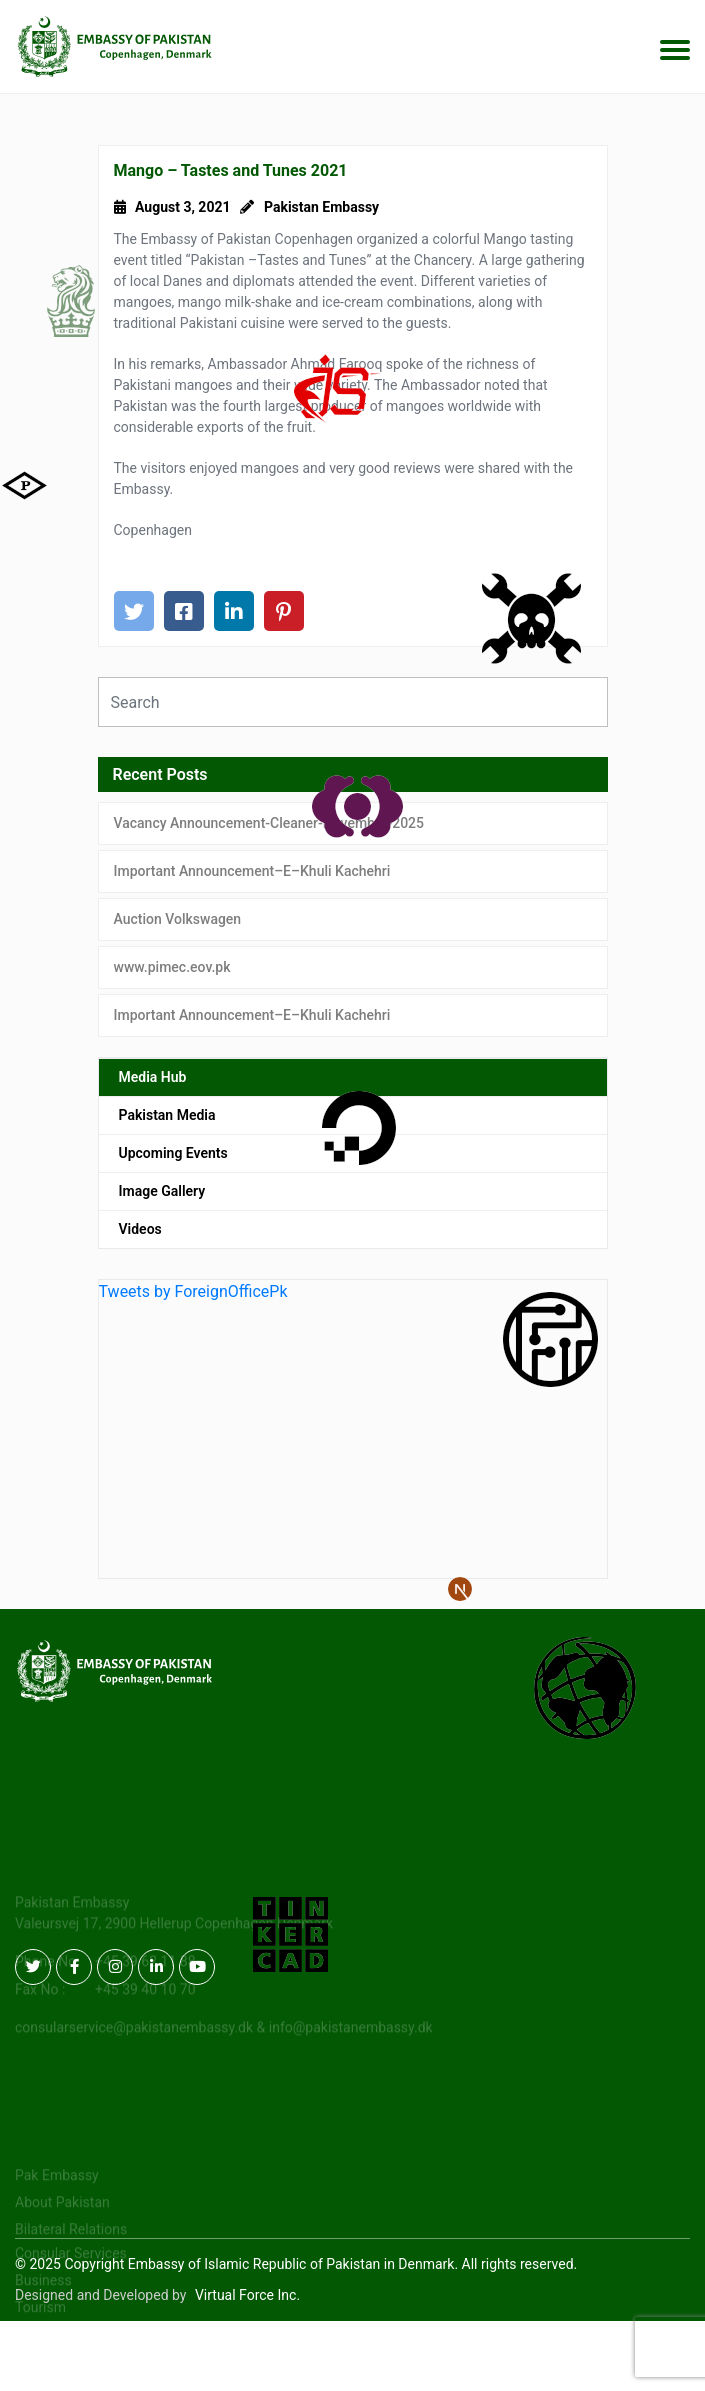  Describe the element at coordinates (337, 388) in the screenshot. I see `ejs templating engine logo` at that location.